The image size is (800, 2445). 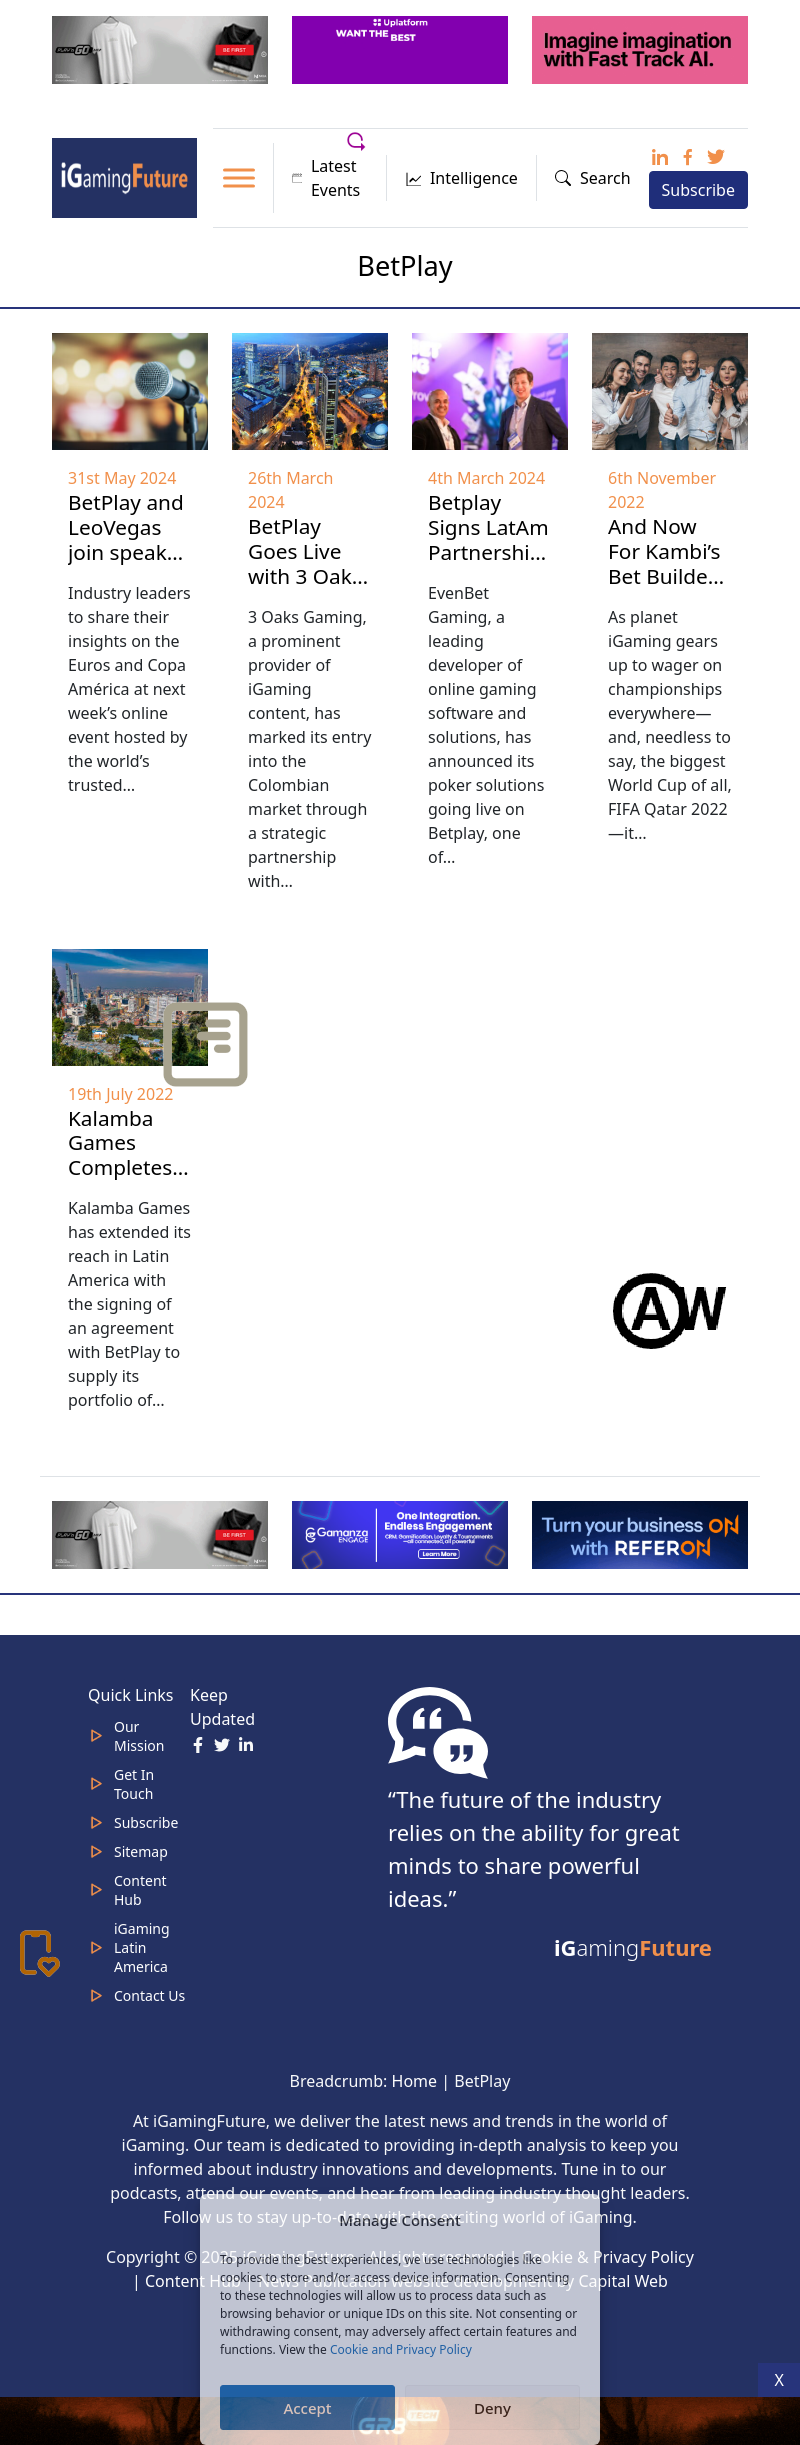 What do you see at coordinates (670, 1311) in the screenshot?
I see `enable automatic white balance` at bounding box center [670, 1311].